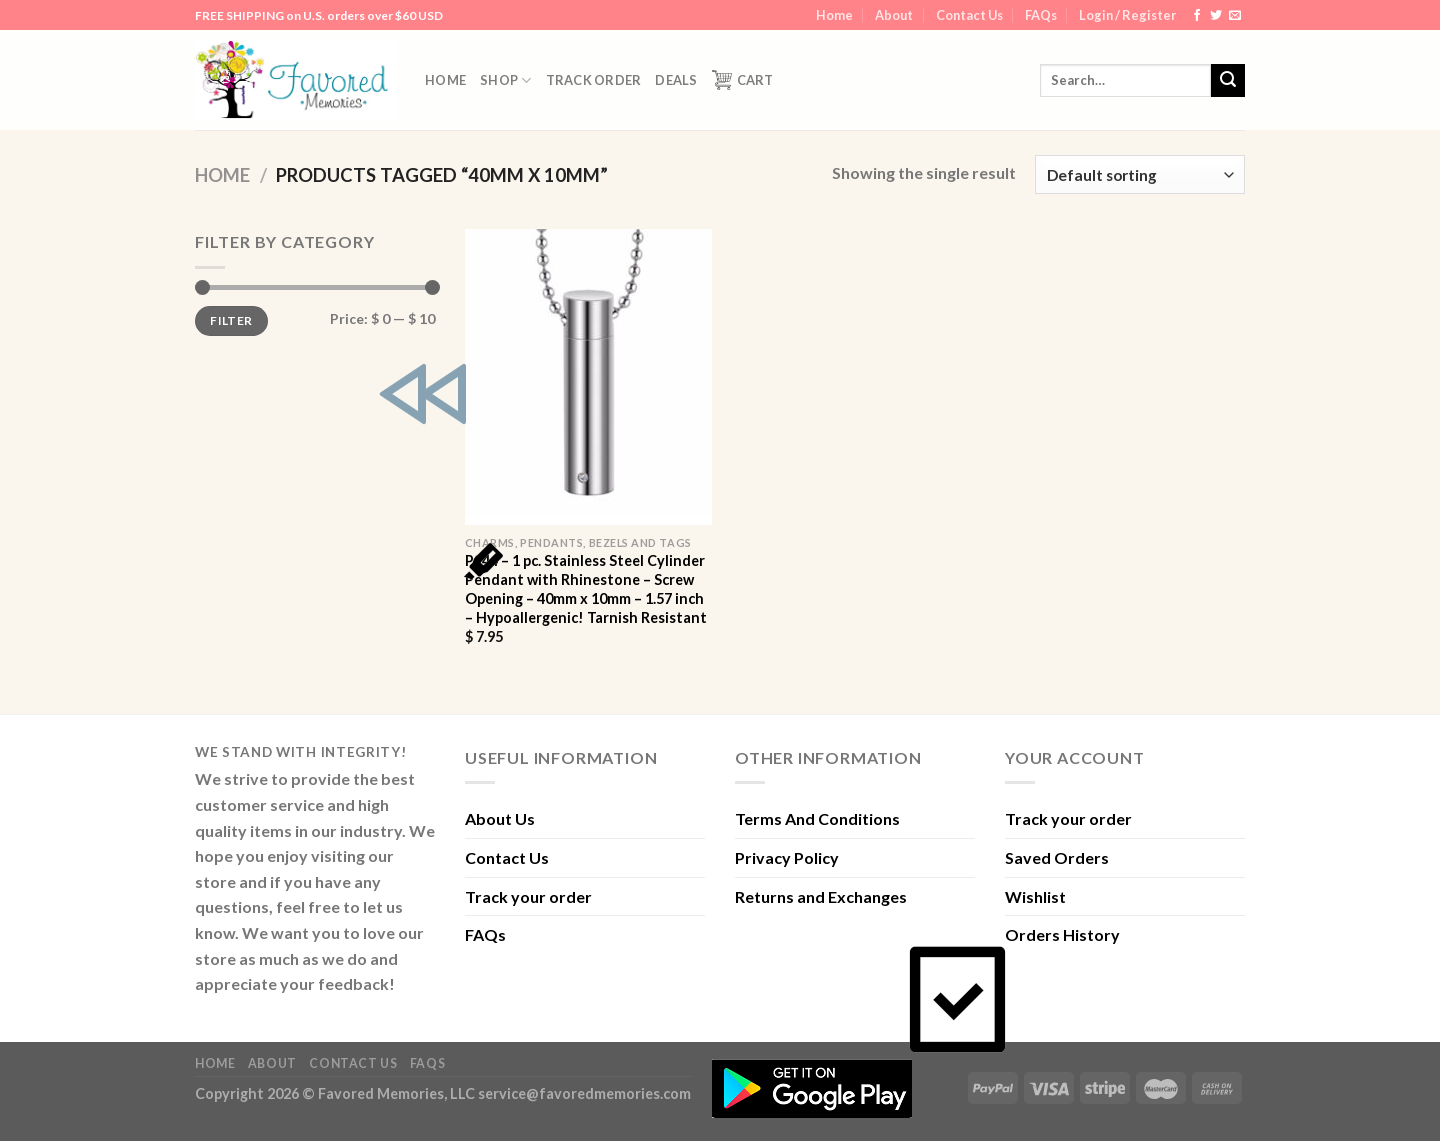 This screenshot has height=1141, width=1440. Describe the element at coordinates (957, 999) in the screenshot. I see `mark task as complete` at that location.